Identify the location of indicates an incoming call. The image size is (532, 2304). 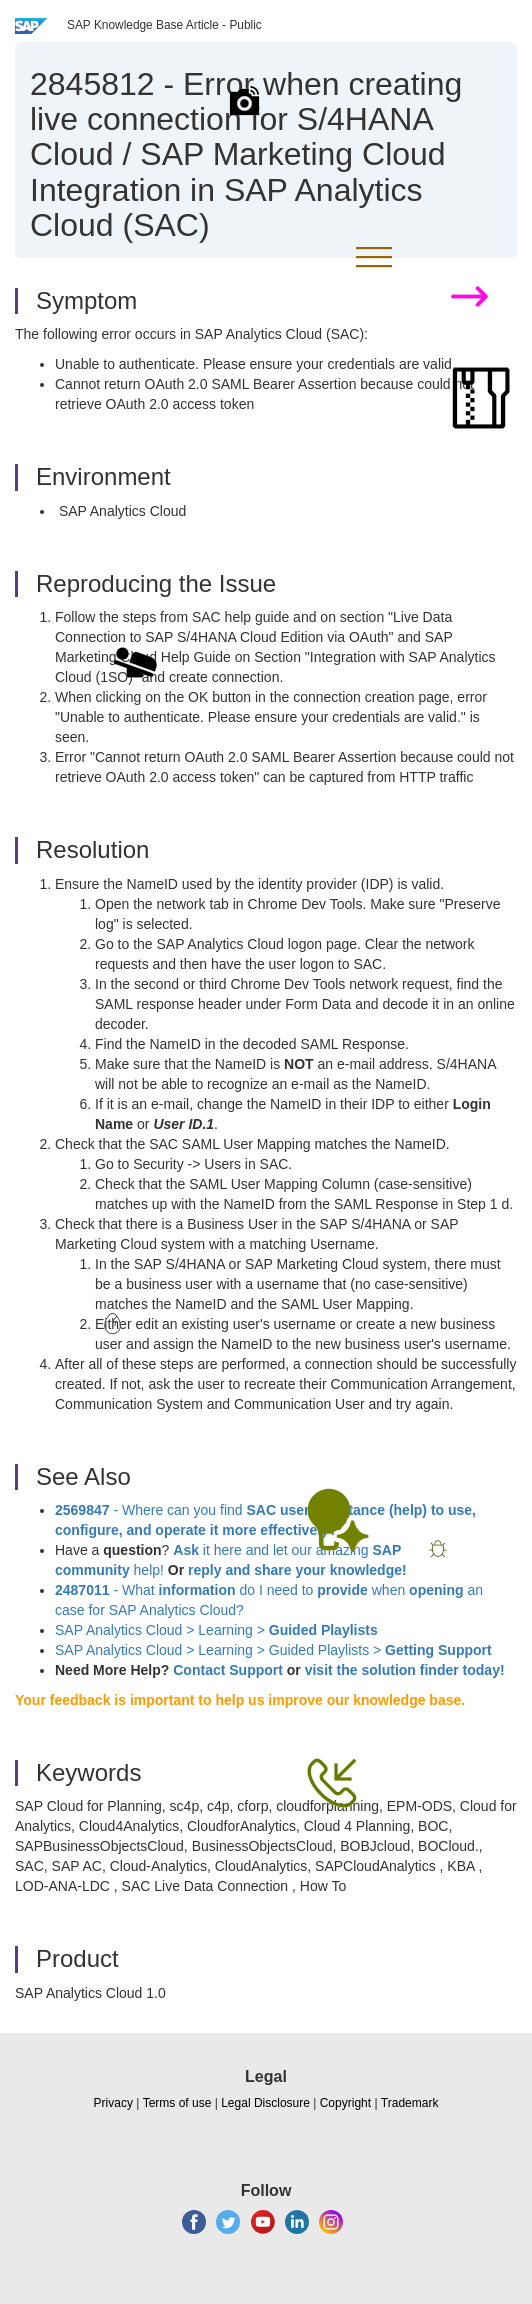
(332, 1783).